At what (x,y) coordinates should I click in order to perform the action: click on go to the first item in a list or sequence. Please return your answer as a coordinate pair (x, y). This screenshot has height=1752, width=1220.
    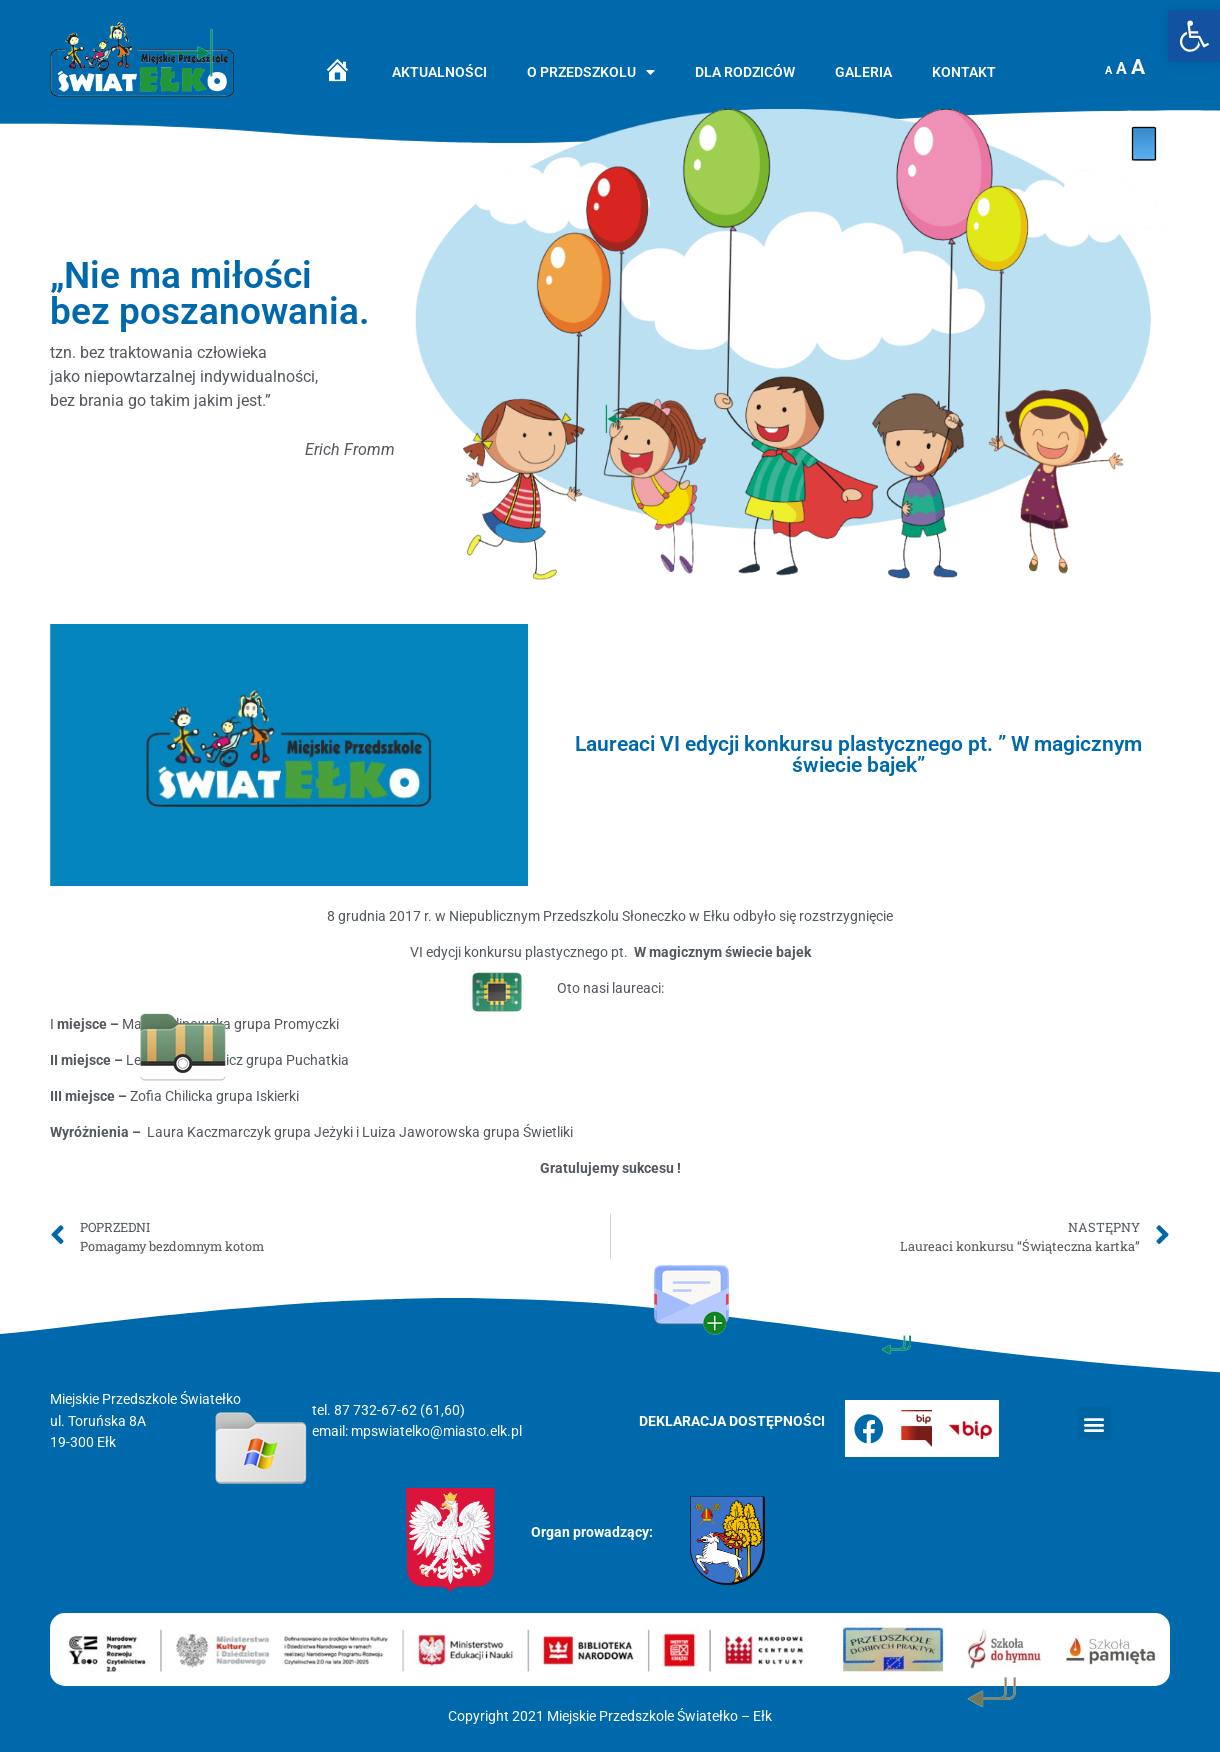
    Looking at the image, I should click on (623, 419).